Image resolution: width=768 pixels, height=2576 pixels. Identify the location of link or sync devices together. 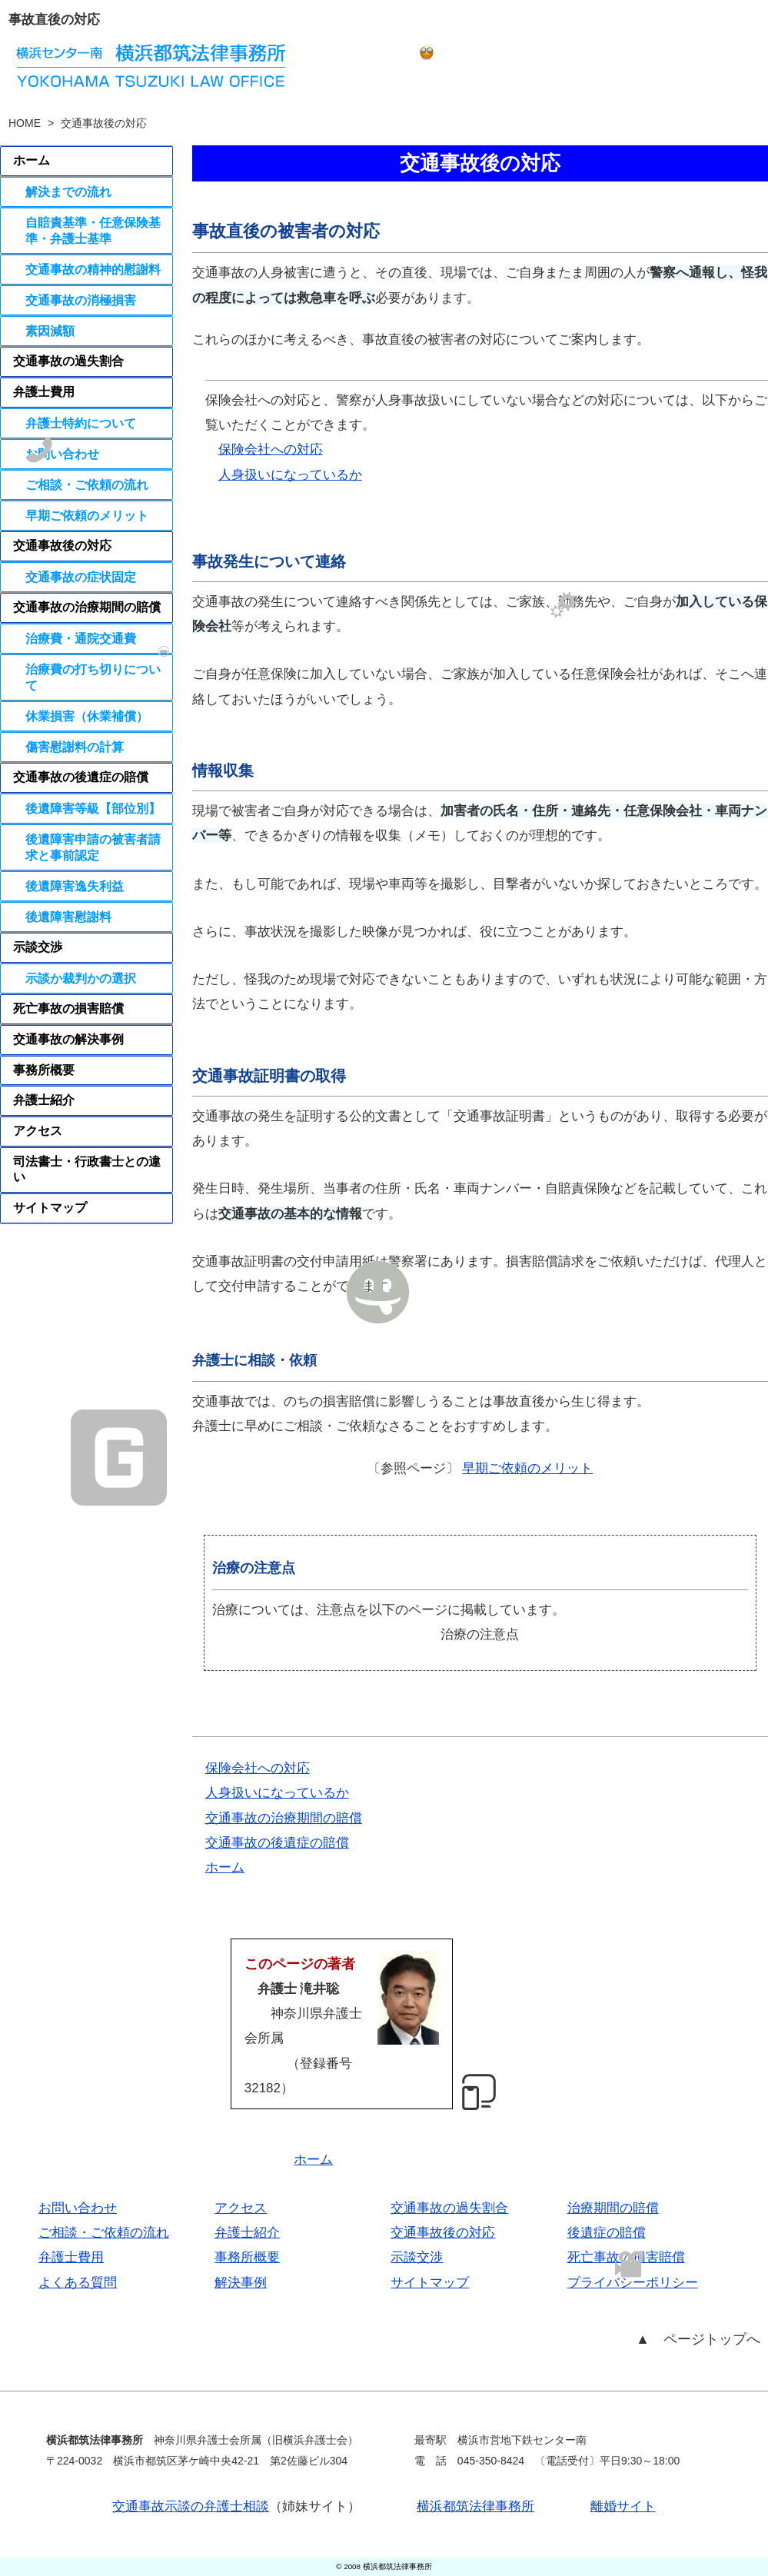
(479, 2091).